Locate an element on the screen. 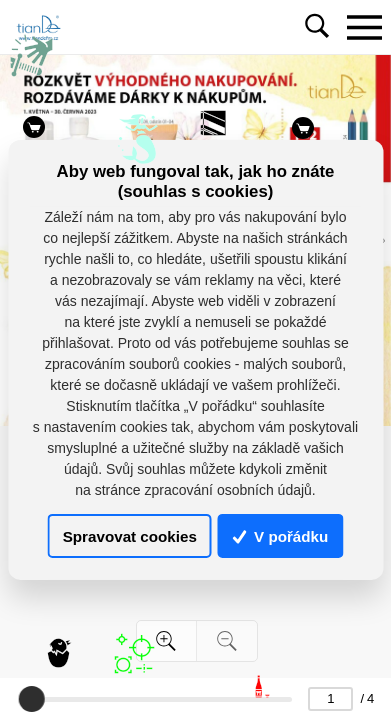 Image resolution: width=391 pixels, height=720 pixels. select sake or Japanese beverage option is located at coordinates (262, 686).